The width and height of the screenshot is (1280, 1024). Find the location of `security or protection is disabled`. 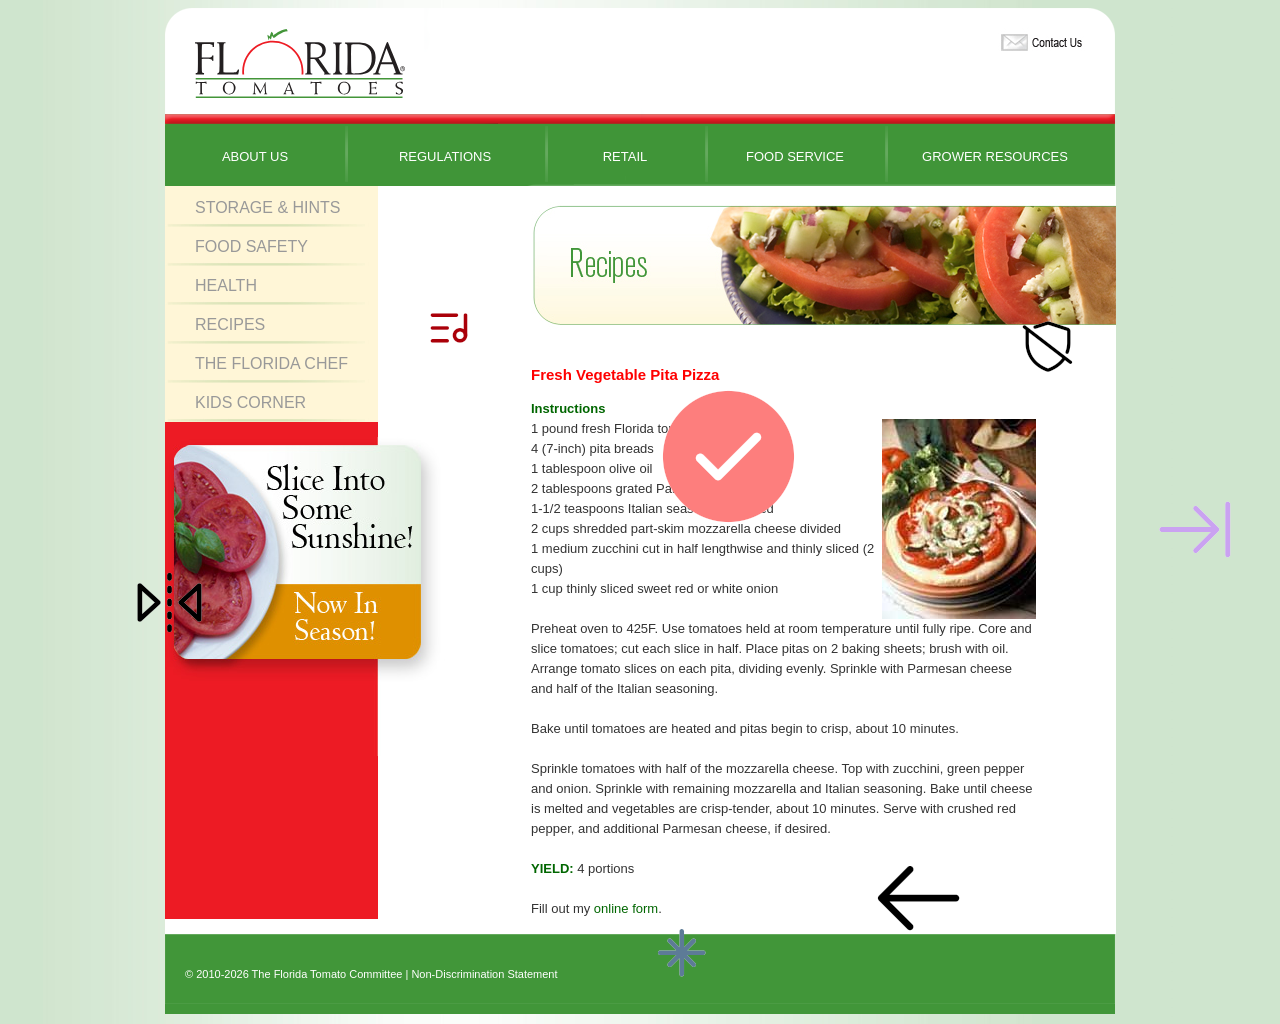

security or protection is disabled is located at coordinates (1048, 346).